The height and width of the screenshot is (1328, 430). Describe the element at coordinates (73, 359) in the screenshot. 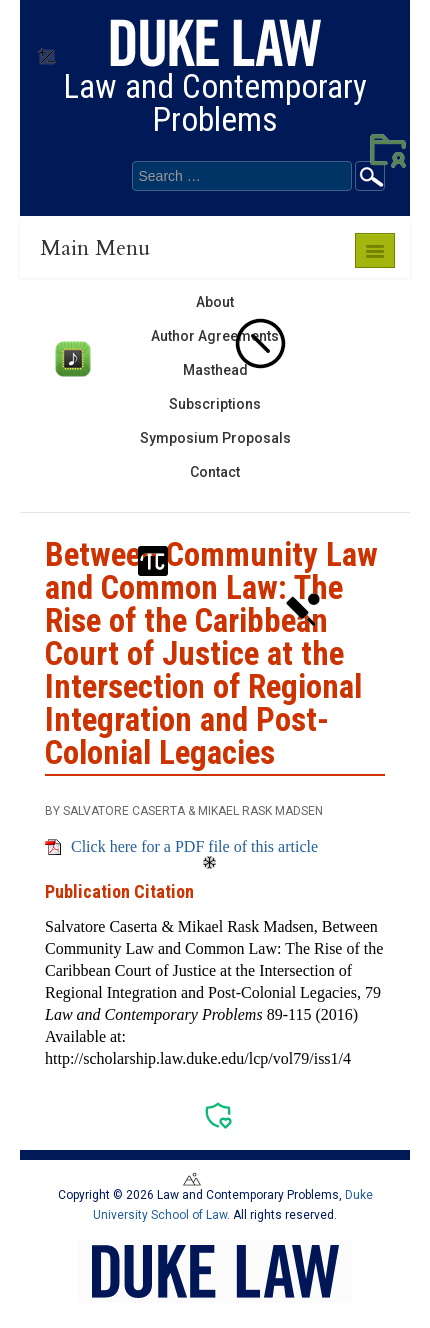

I see `audio card or sound hardware device` at that location.